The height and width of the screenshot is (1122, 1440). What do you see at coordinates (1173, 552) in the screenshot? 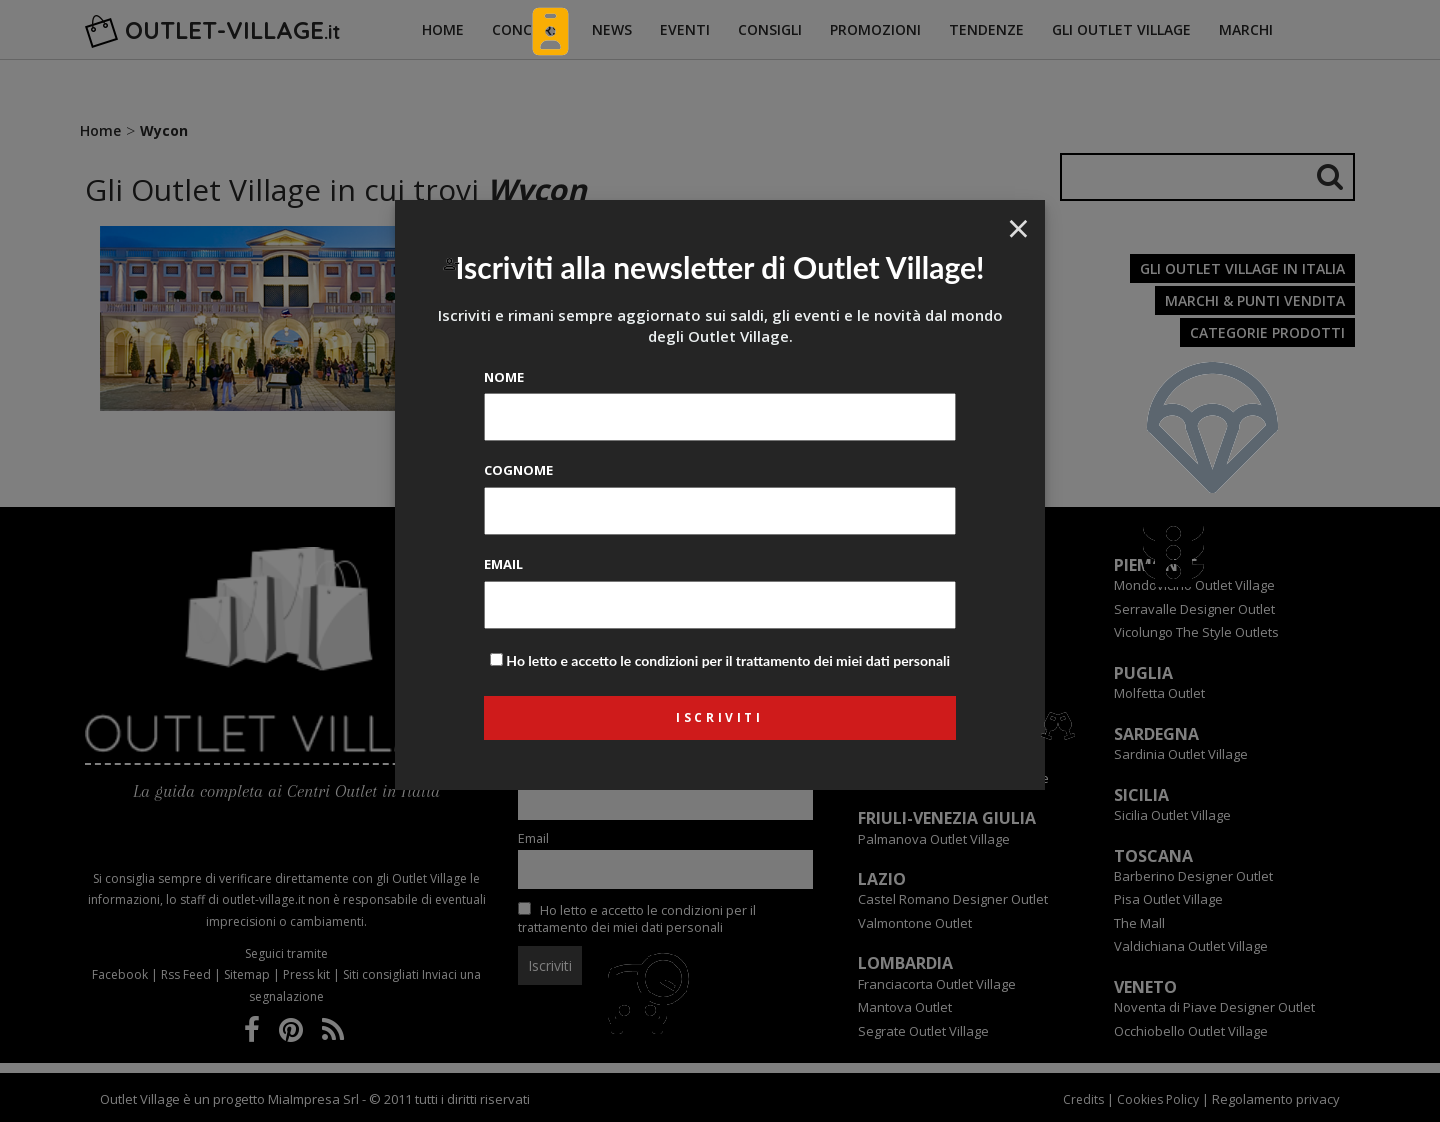
I see `view traffic conditions on map` at bounding box center [1173, 552].